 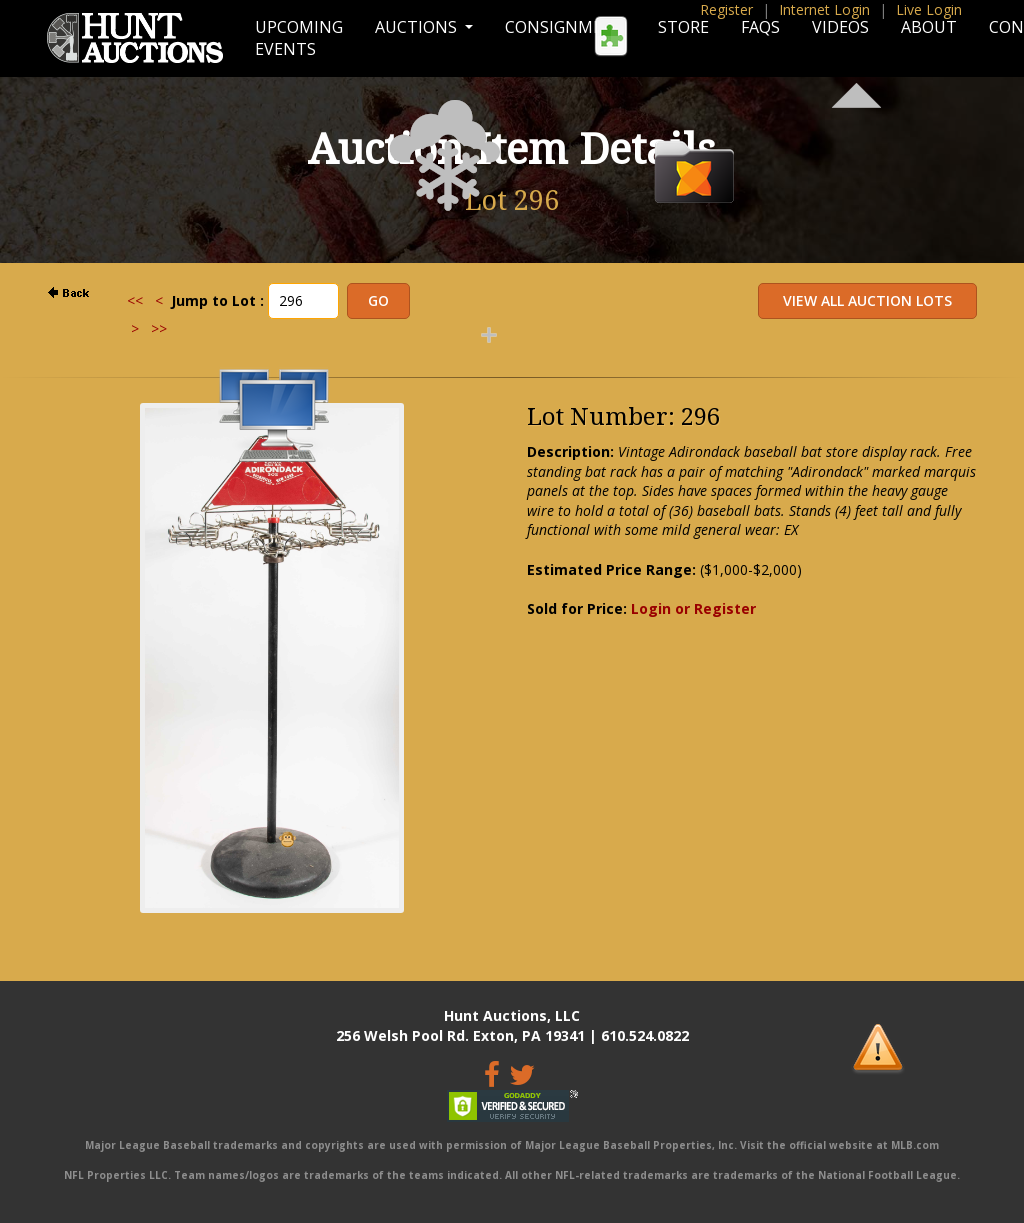 What do you see at coordinates (611, 36) in the screenshot?
I see `an add-on or plugin file type` at bounding box center [611, 36].